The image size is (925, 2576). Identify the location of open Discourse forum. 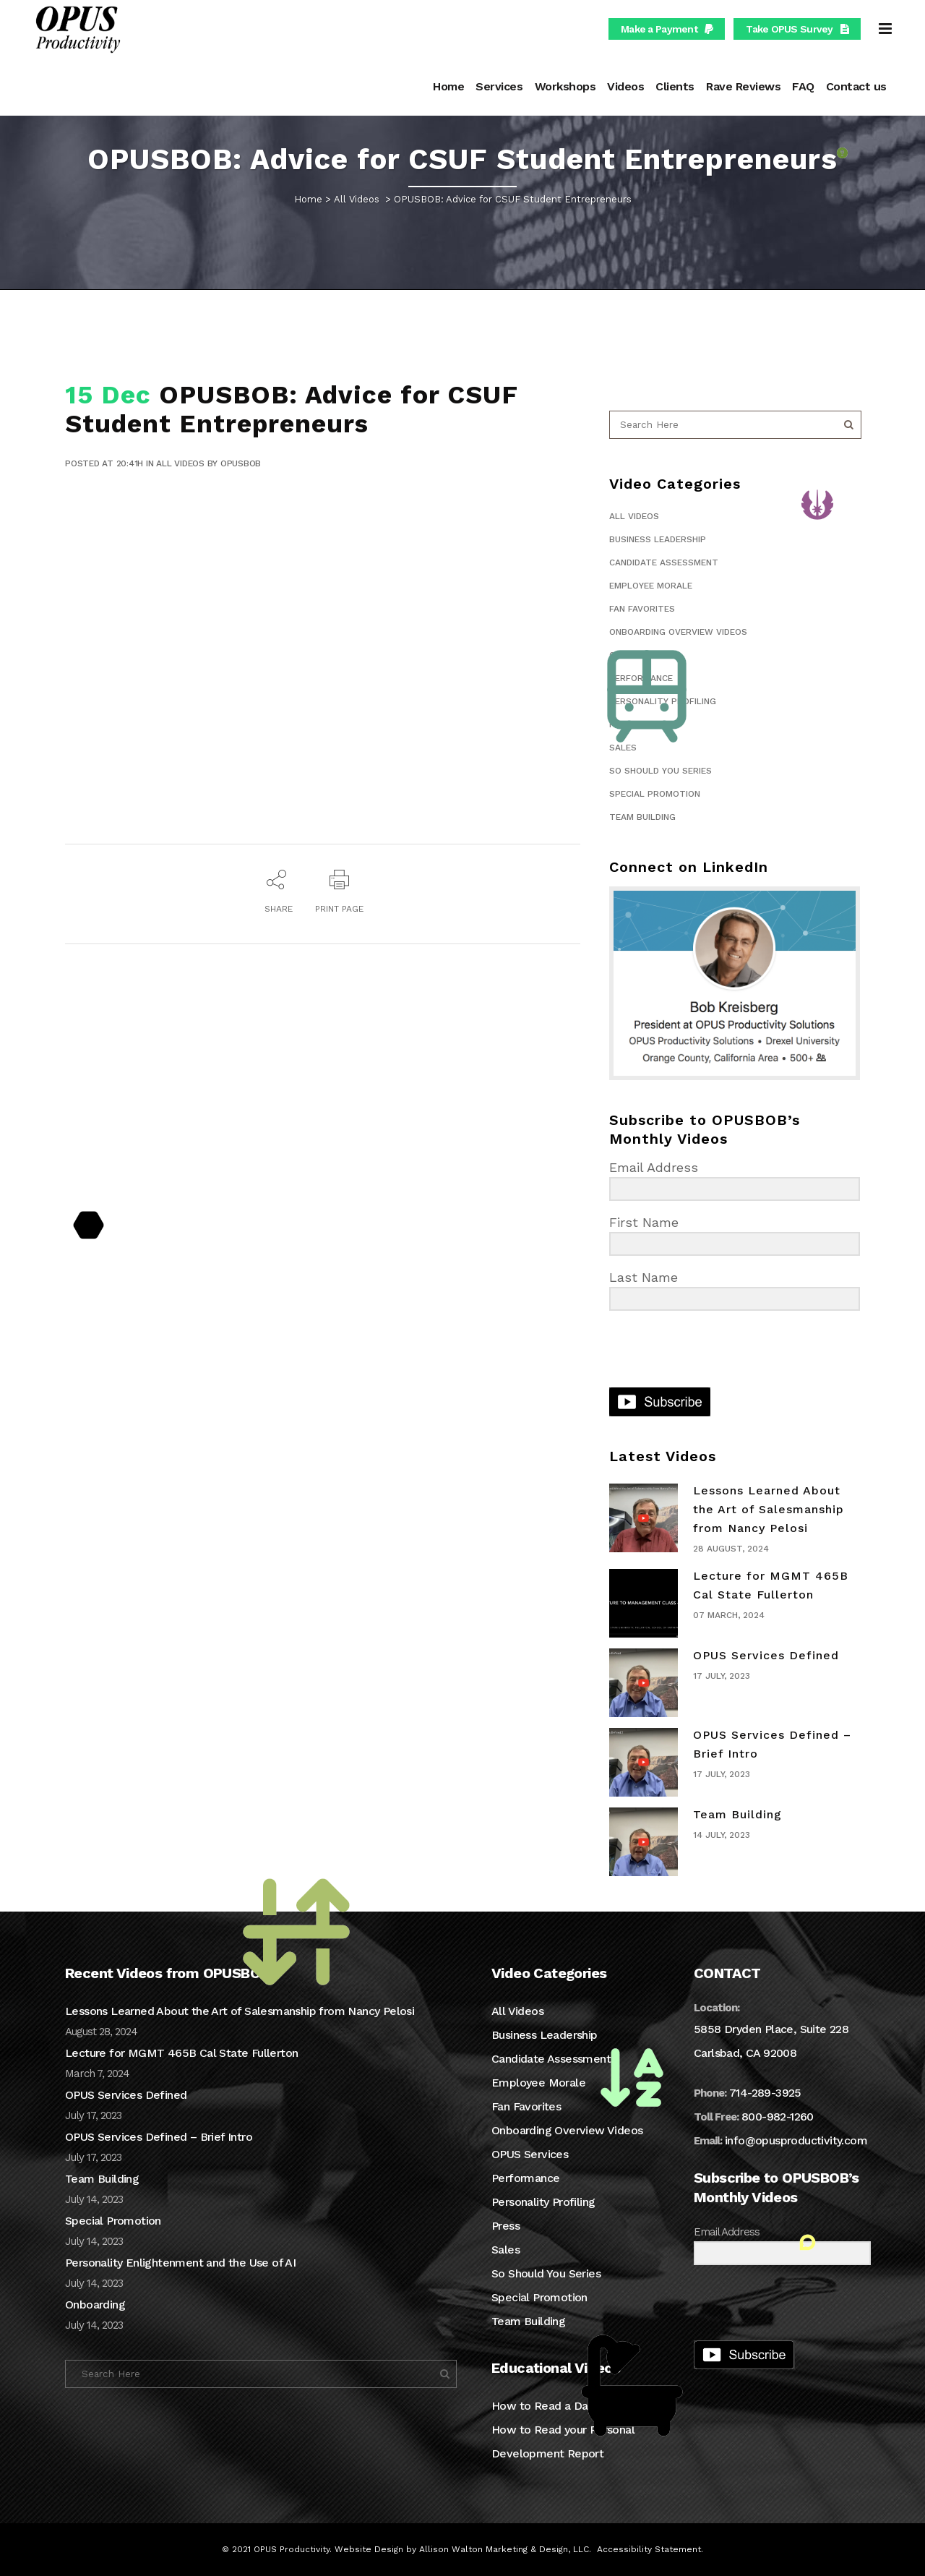
(807, 2242).